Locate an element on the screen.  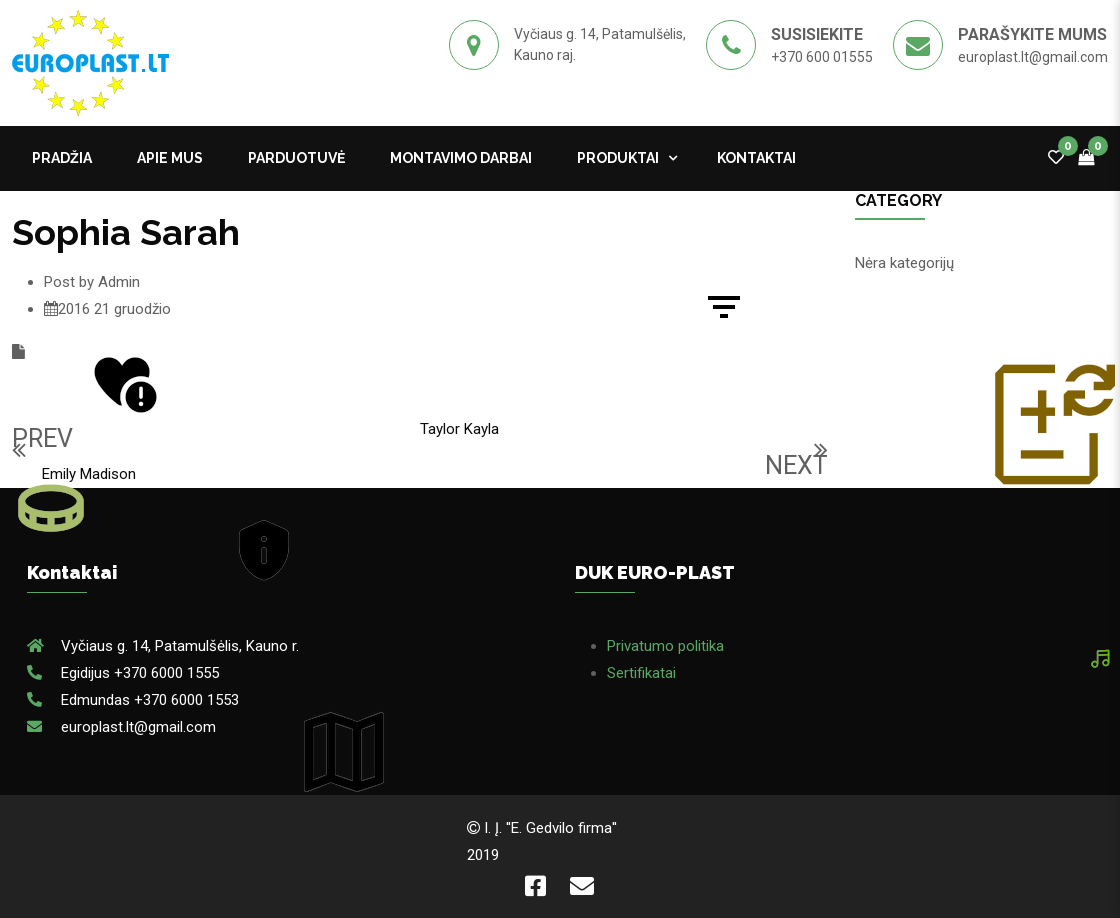
filter or sort list items is located at coordinates (724, 307).